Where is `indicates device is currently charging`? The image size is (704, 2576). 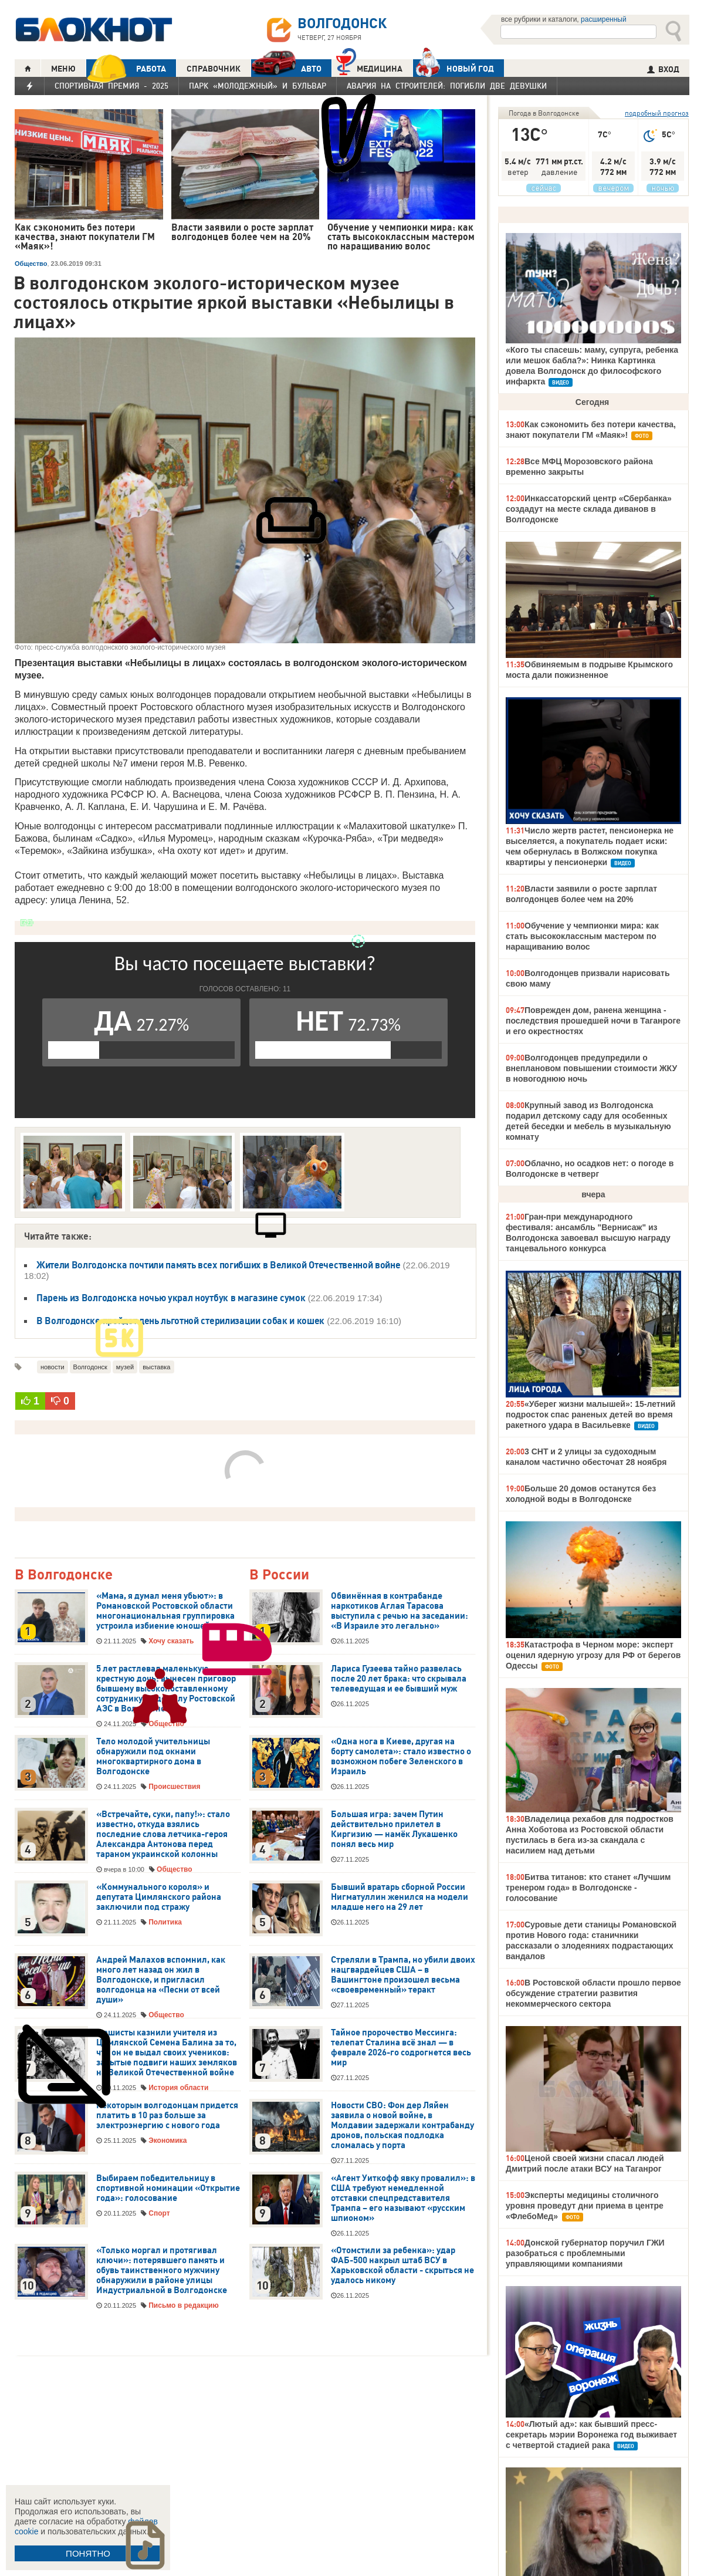
indicates device is currently charging is located at coordinates (27, 923).